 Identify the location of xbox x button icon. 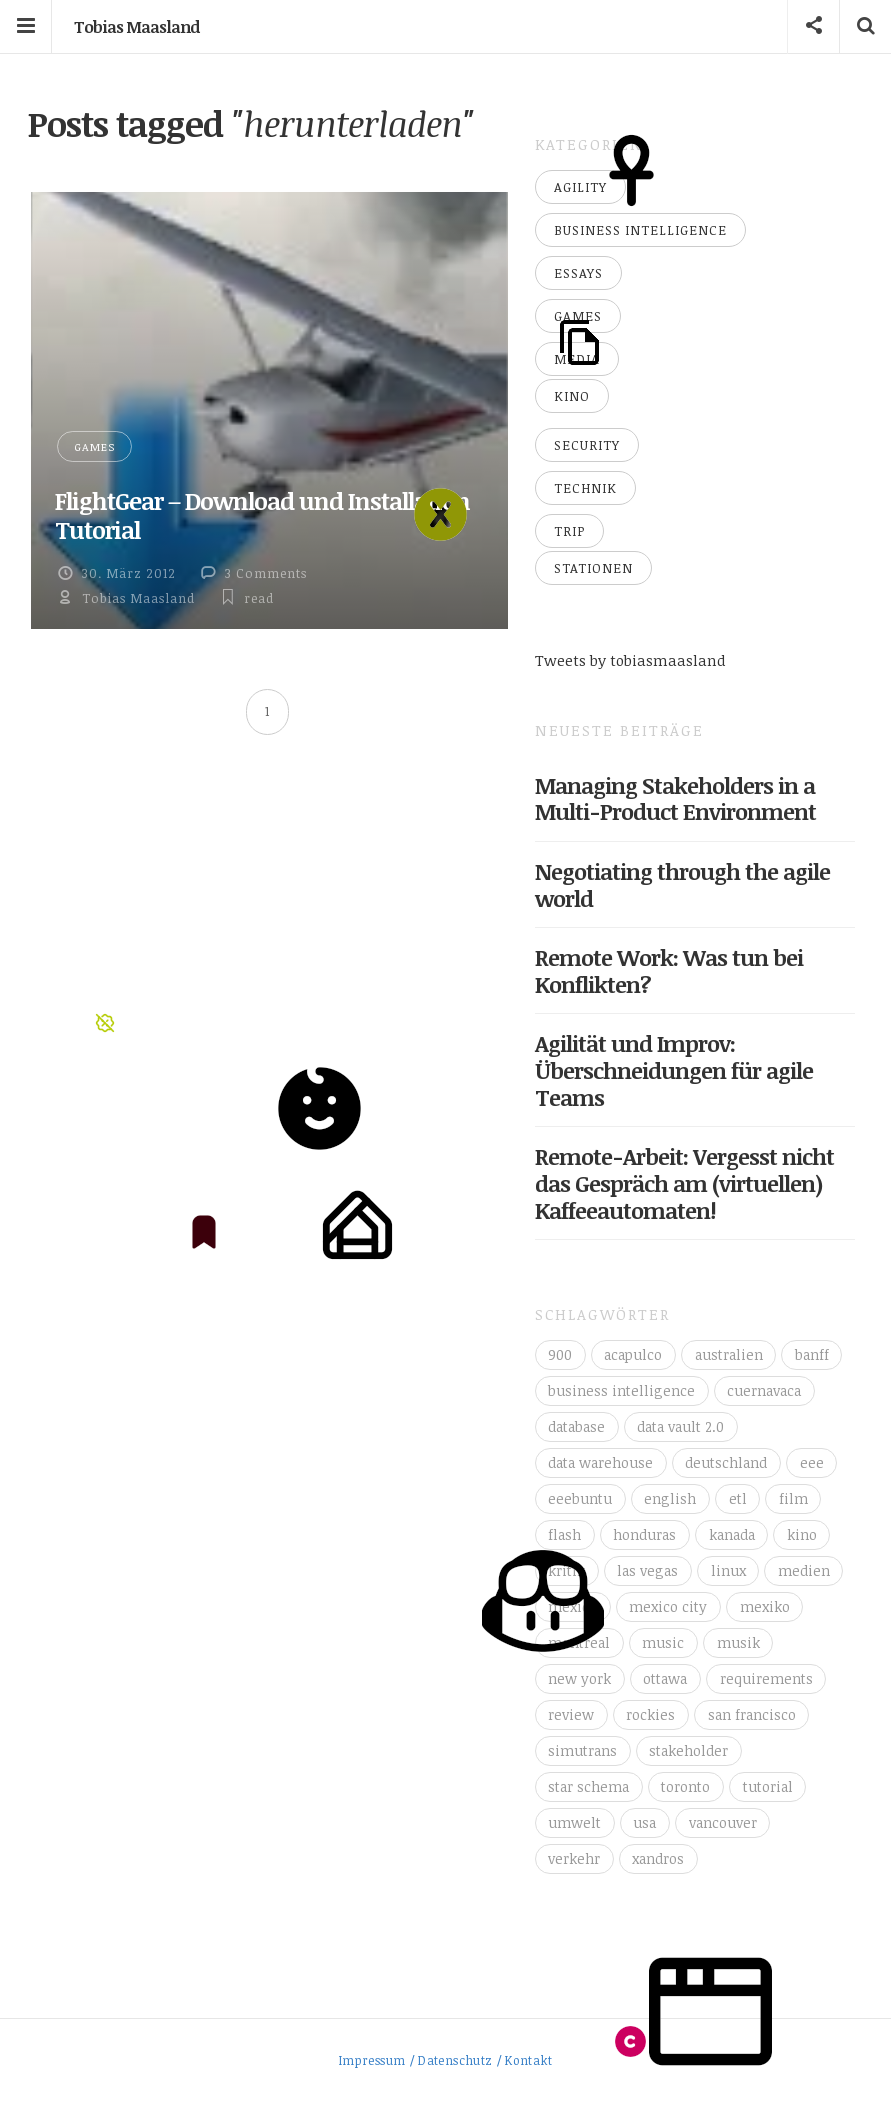
(440, 514).